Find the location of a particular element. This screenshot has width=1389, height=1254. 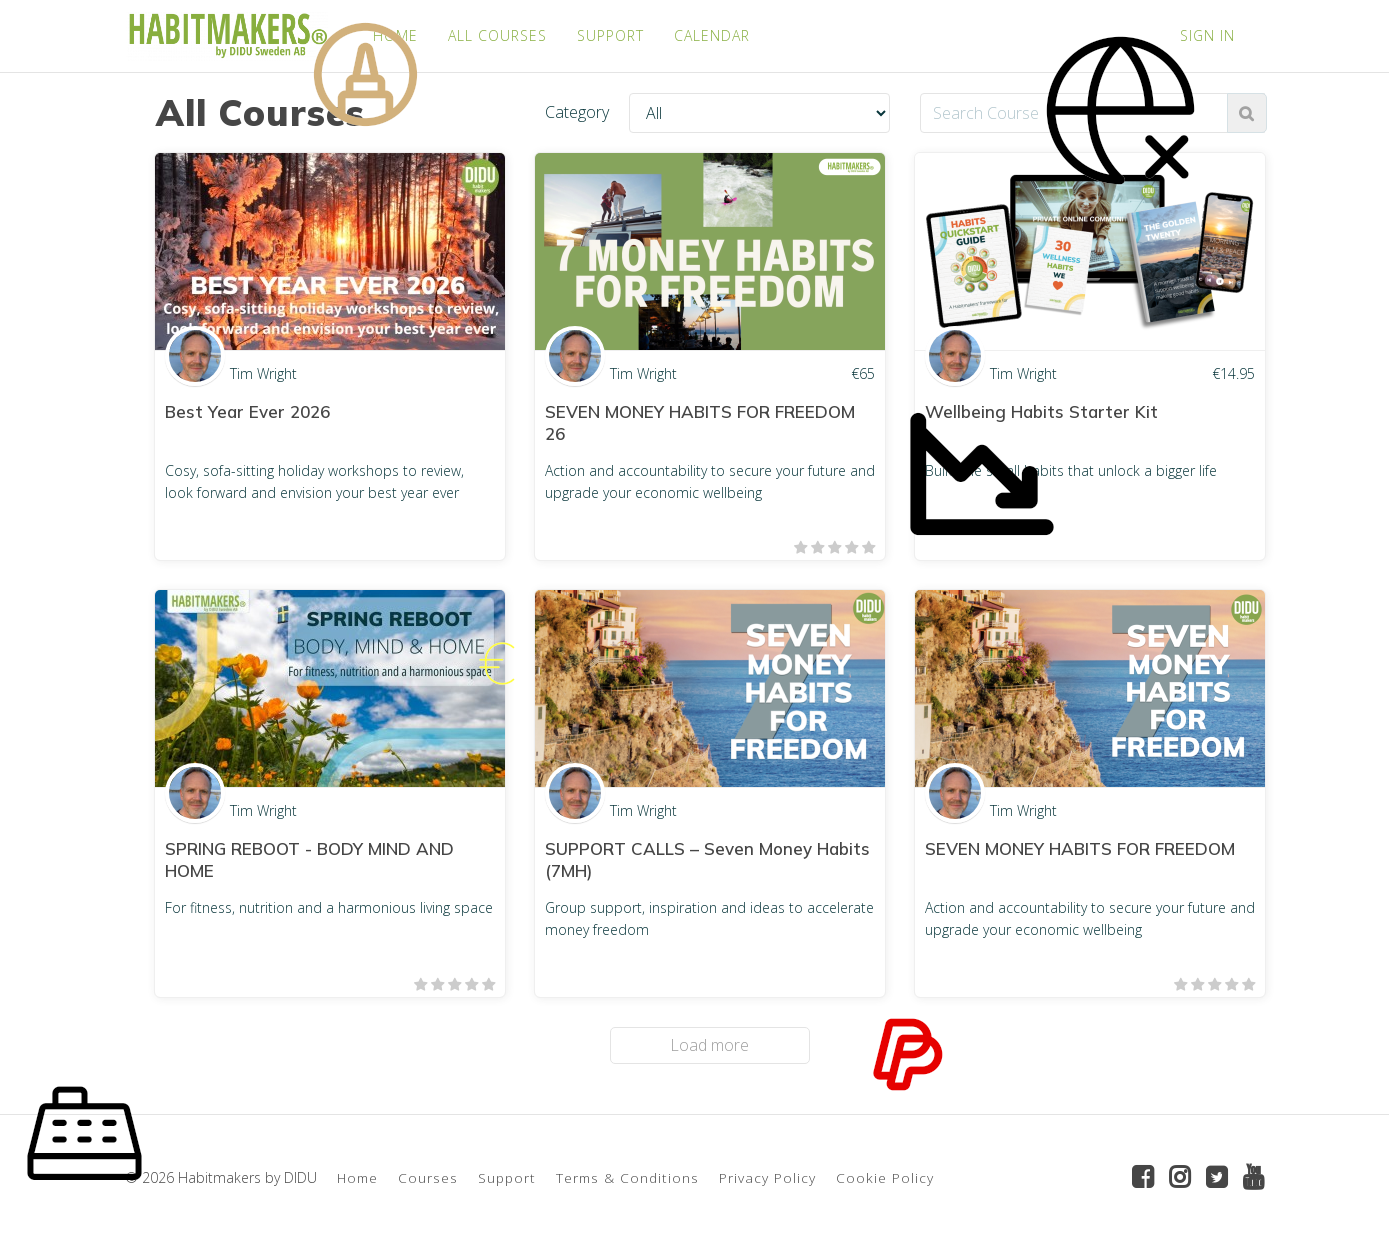

open point of sale system is located at coordinates (84, 1139).